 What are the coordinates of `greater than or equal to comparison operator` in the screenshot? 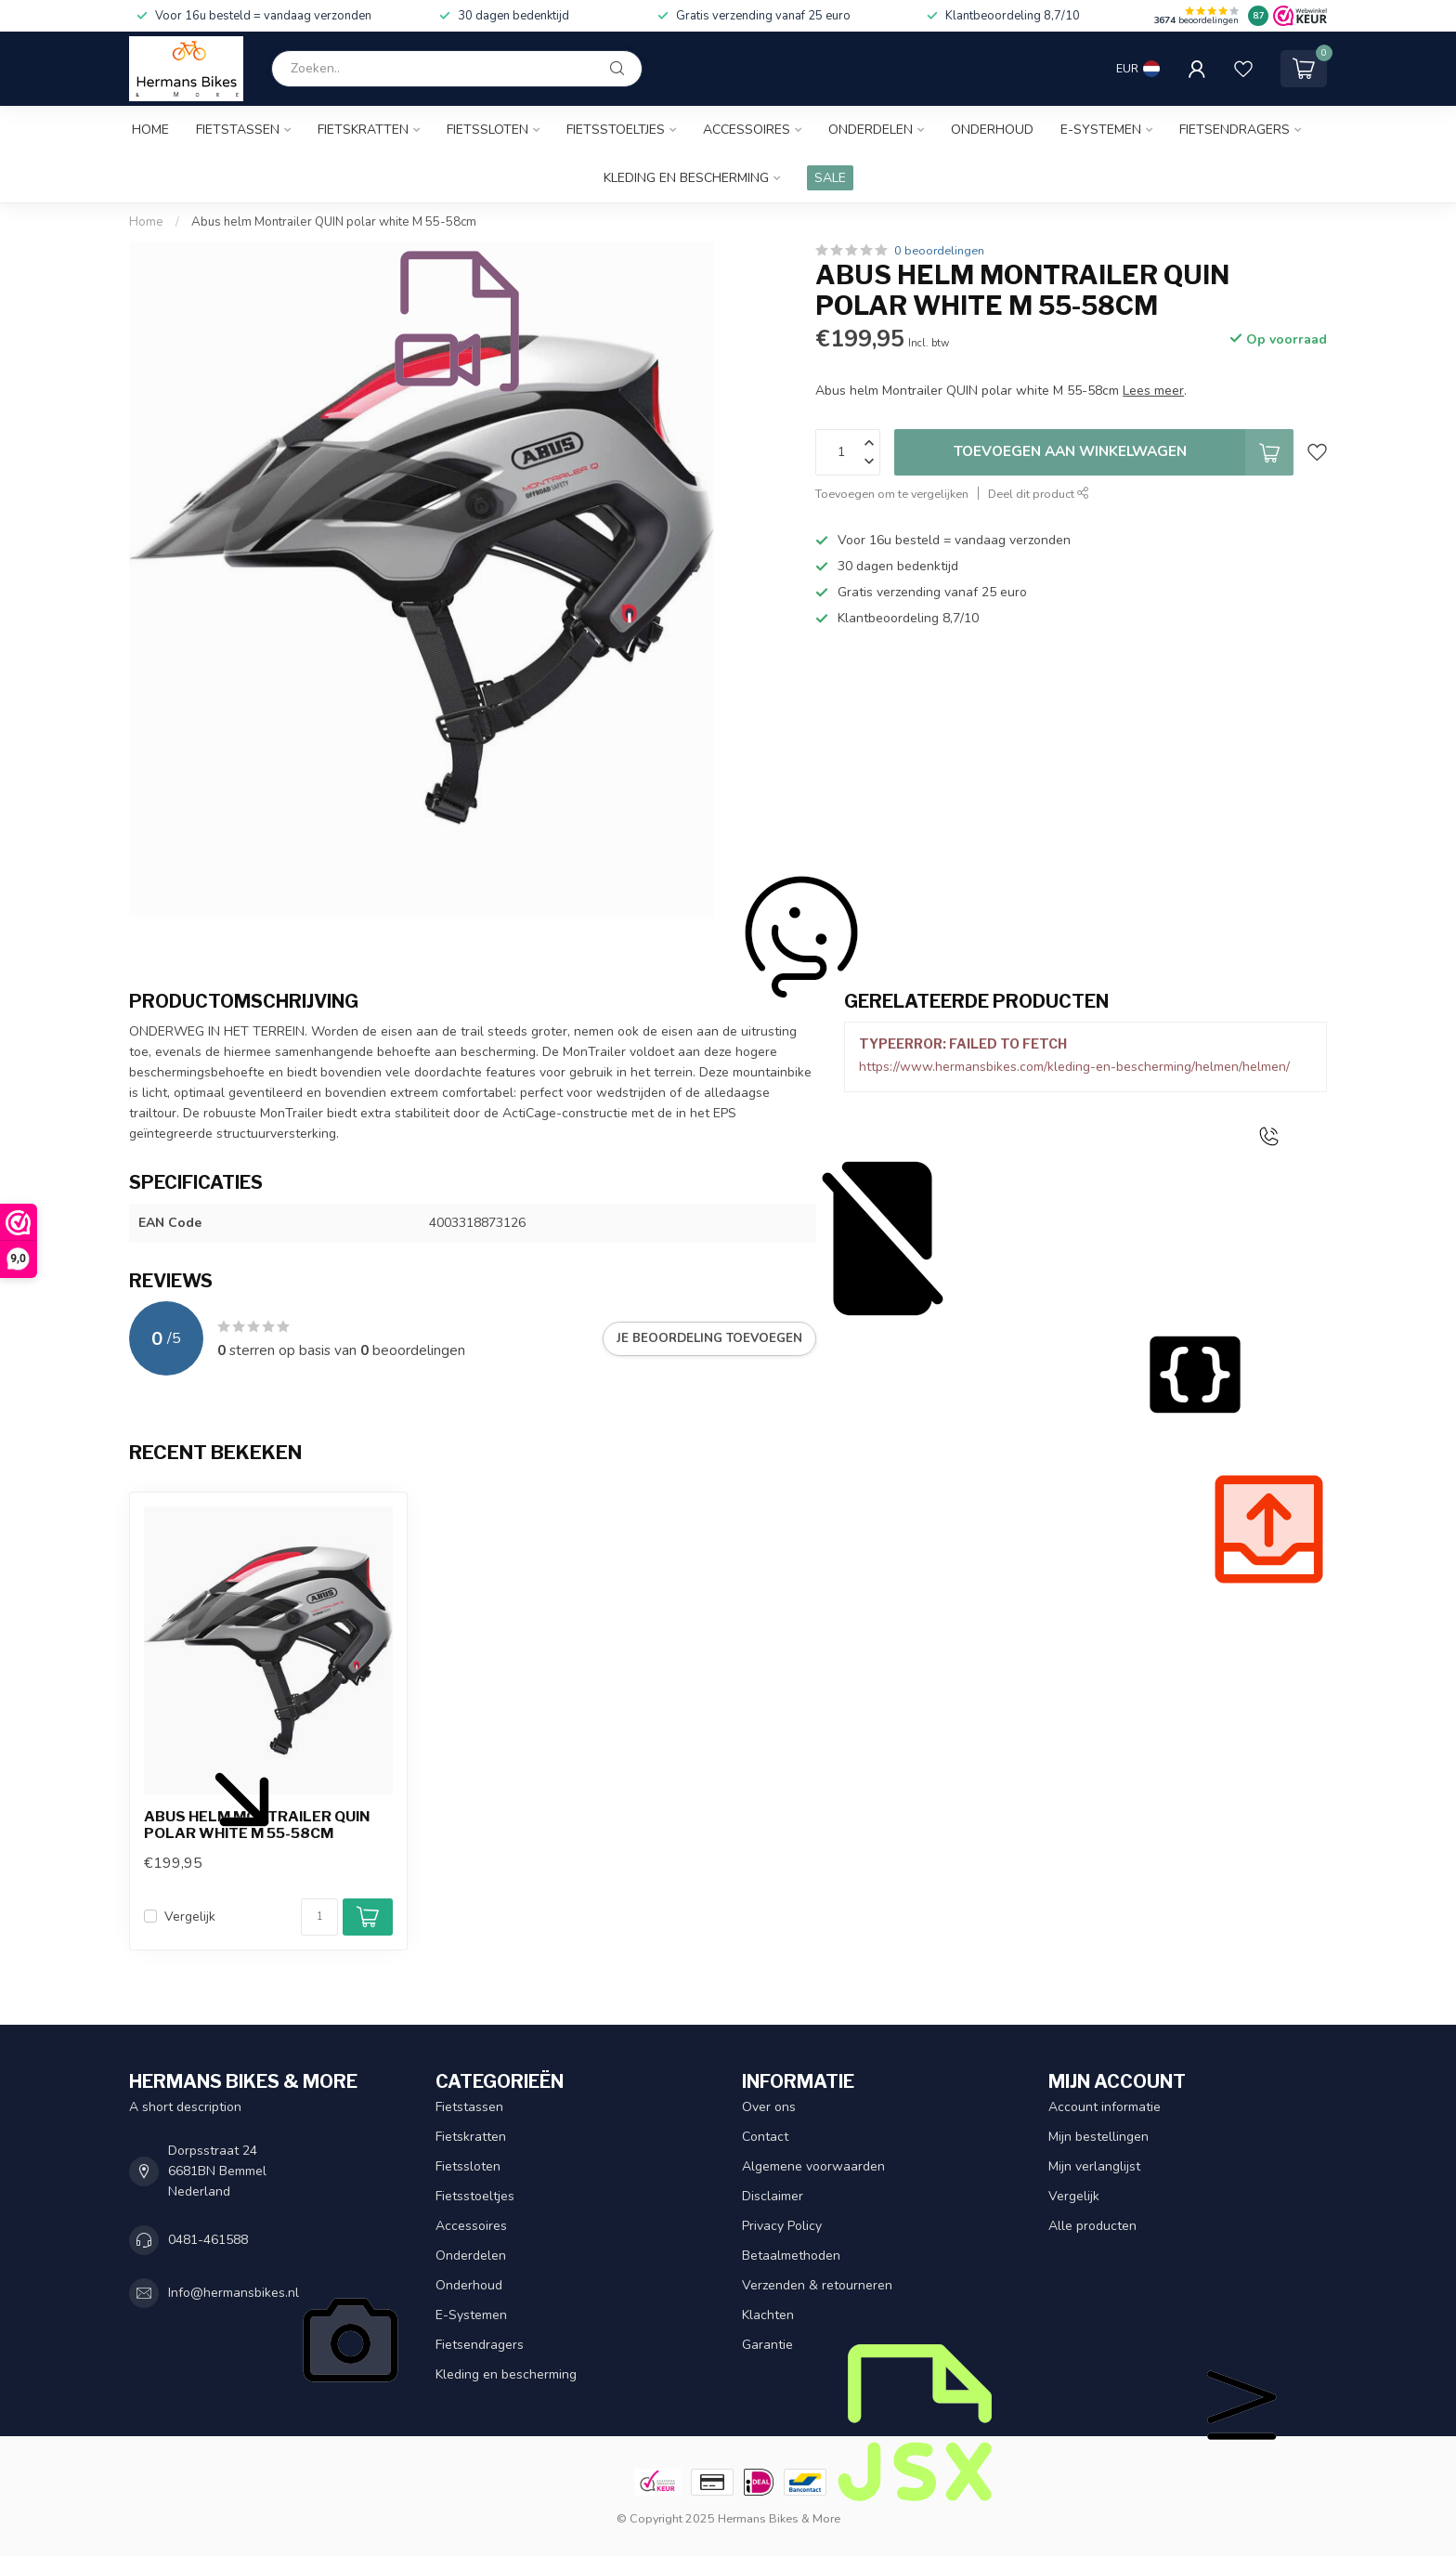 It's located at (1240, 2406).